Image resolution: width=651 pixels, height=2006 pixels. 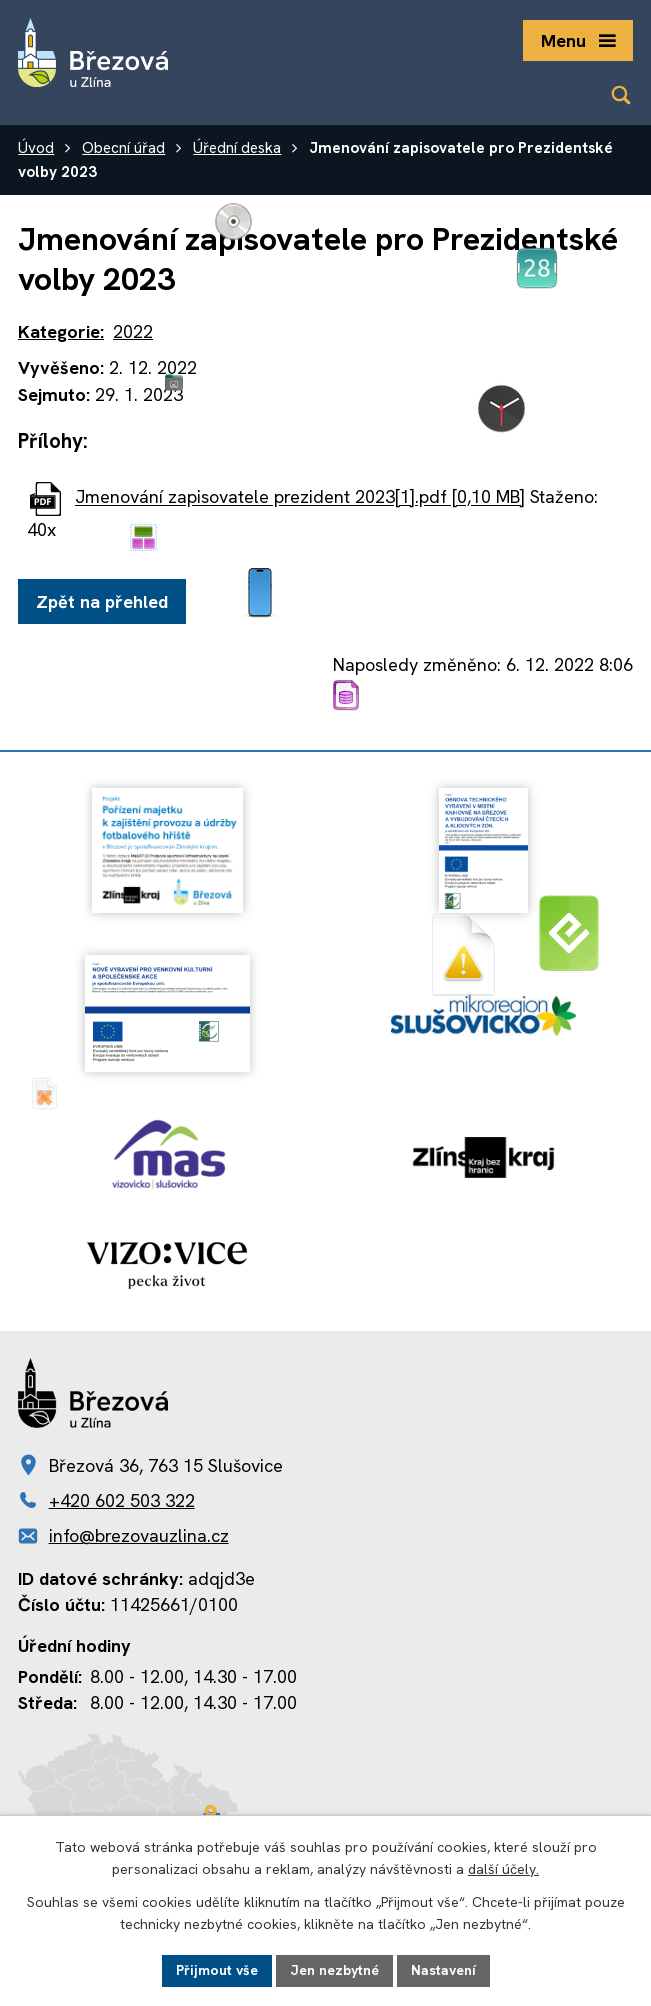 What do you see at coordinates (44, 1093) in the screenshot?
I see `a patch or diff file for code changes` at bounding box center [44, 1093].